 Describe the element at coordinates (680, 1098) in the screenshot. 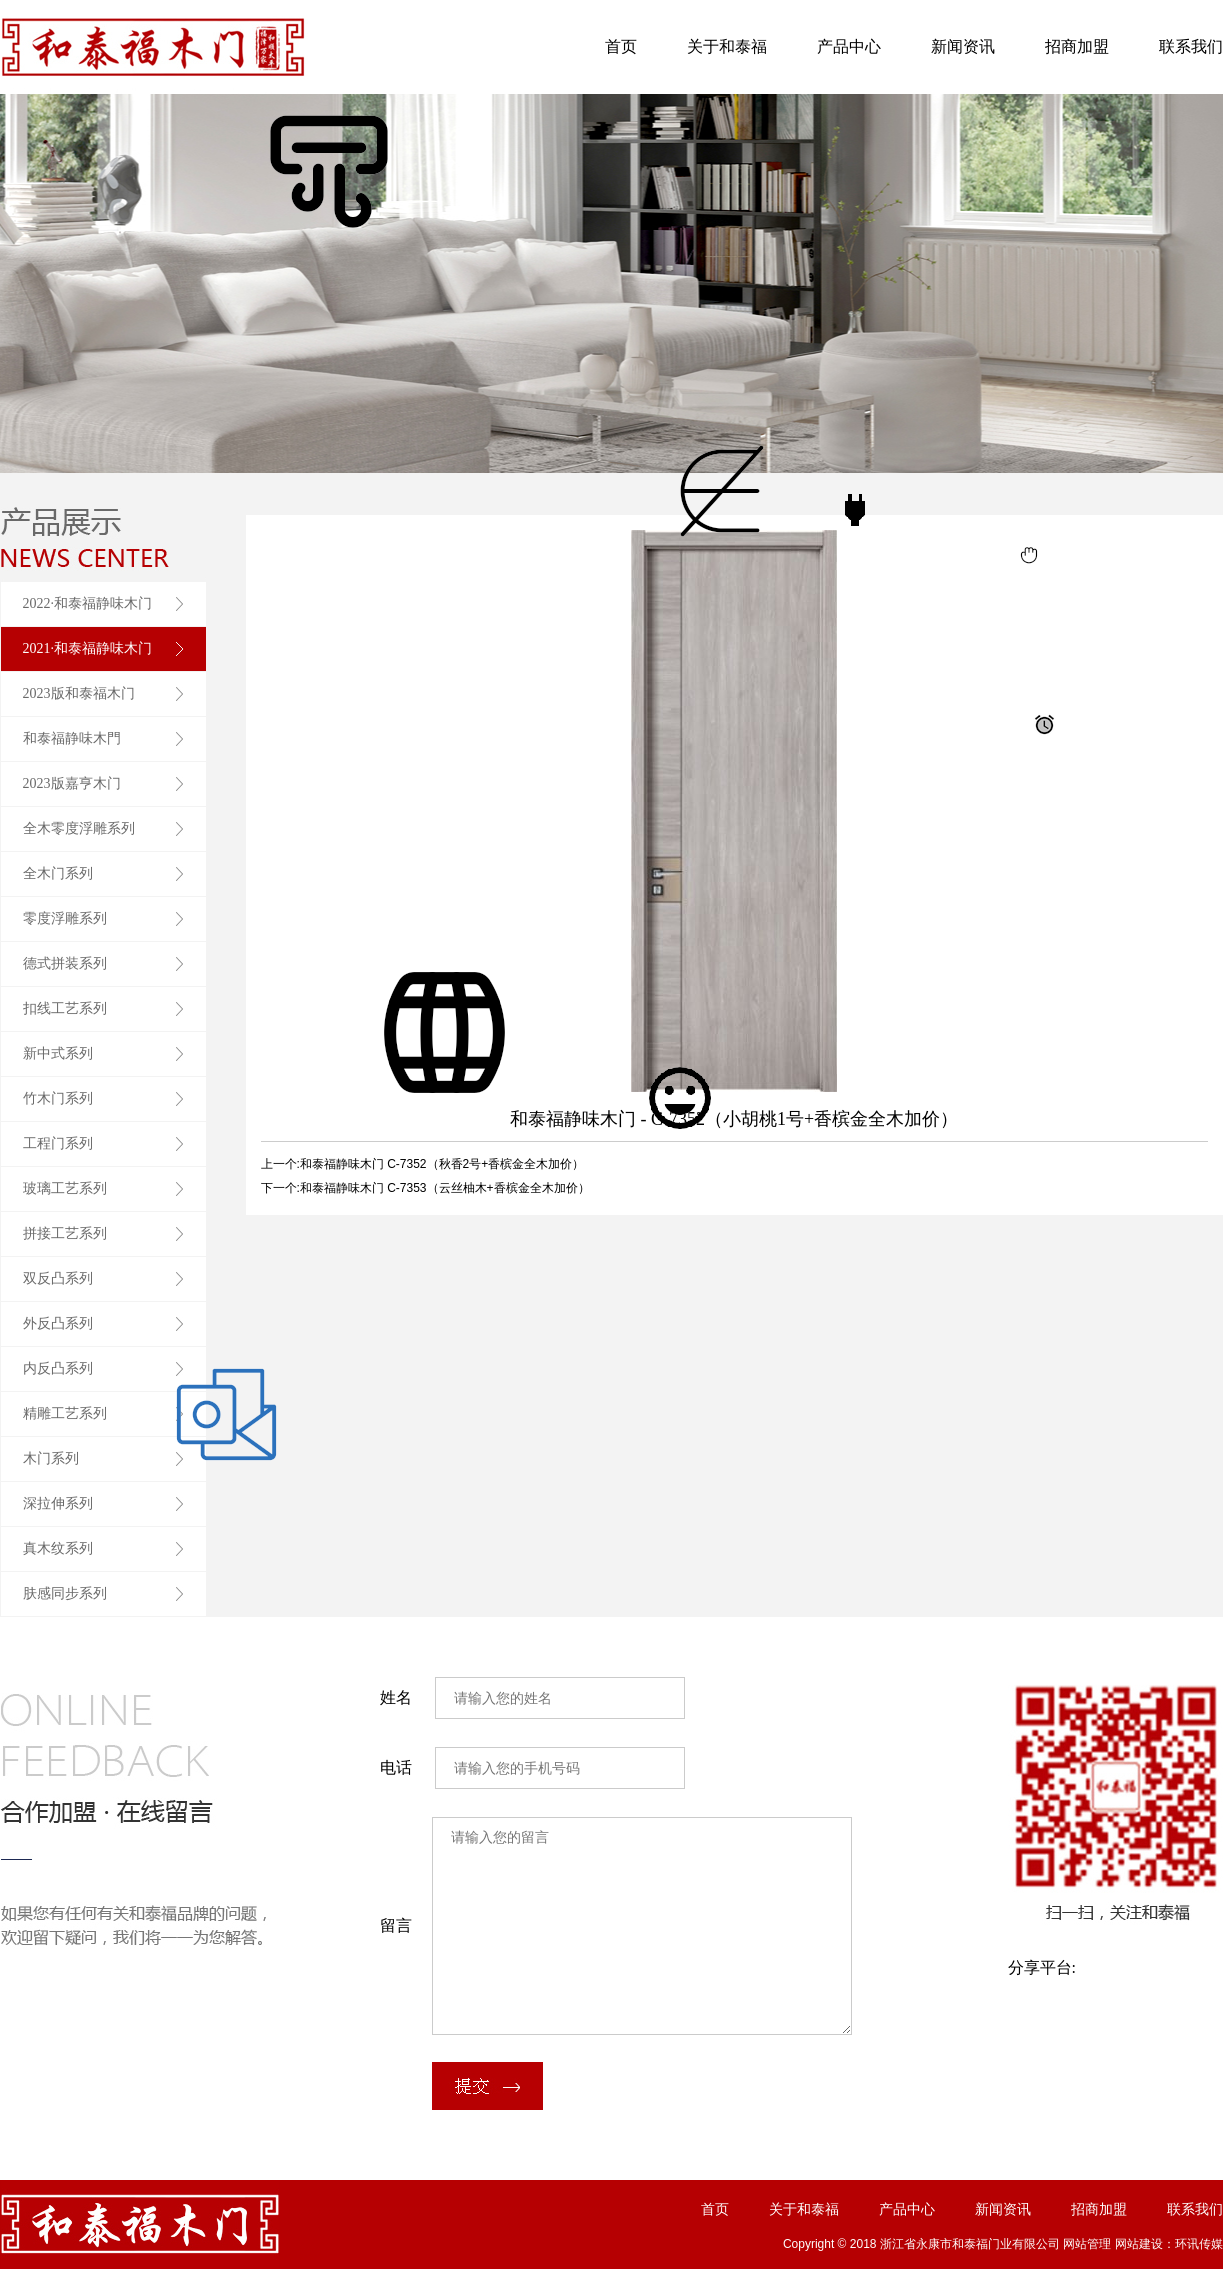

I see `tag people in a photo` at that location.